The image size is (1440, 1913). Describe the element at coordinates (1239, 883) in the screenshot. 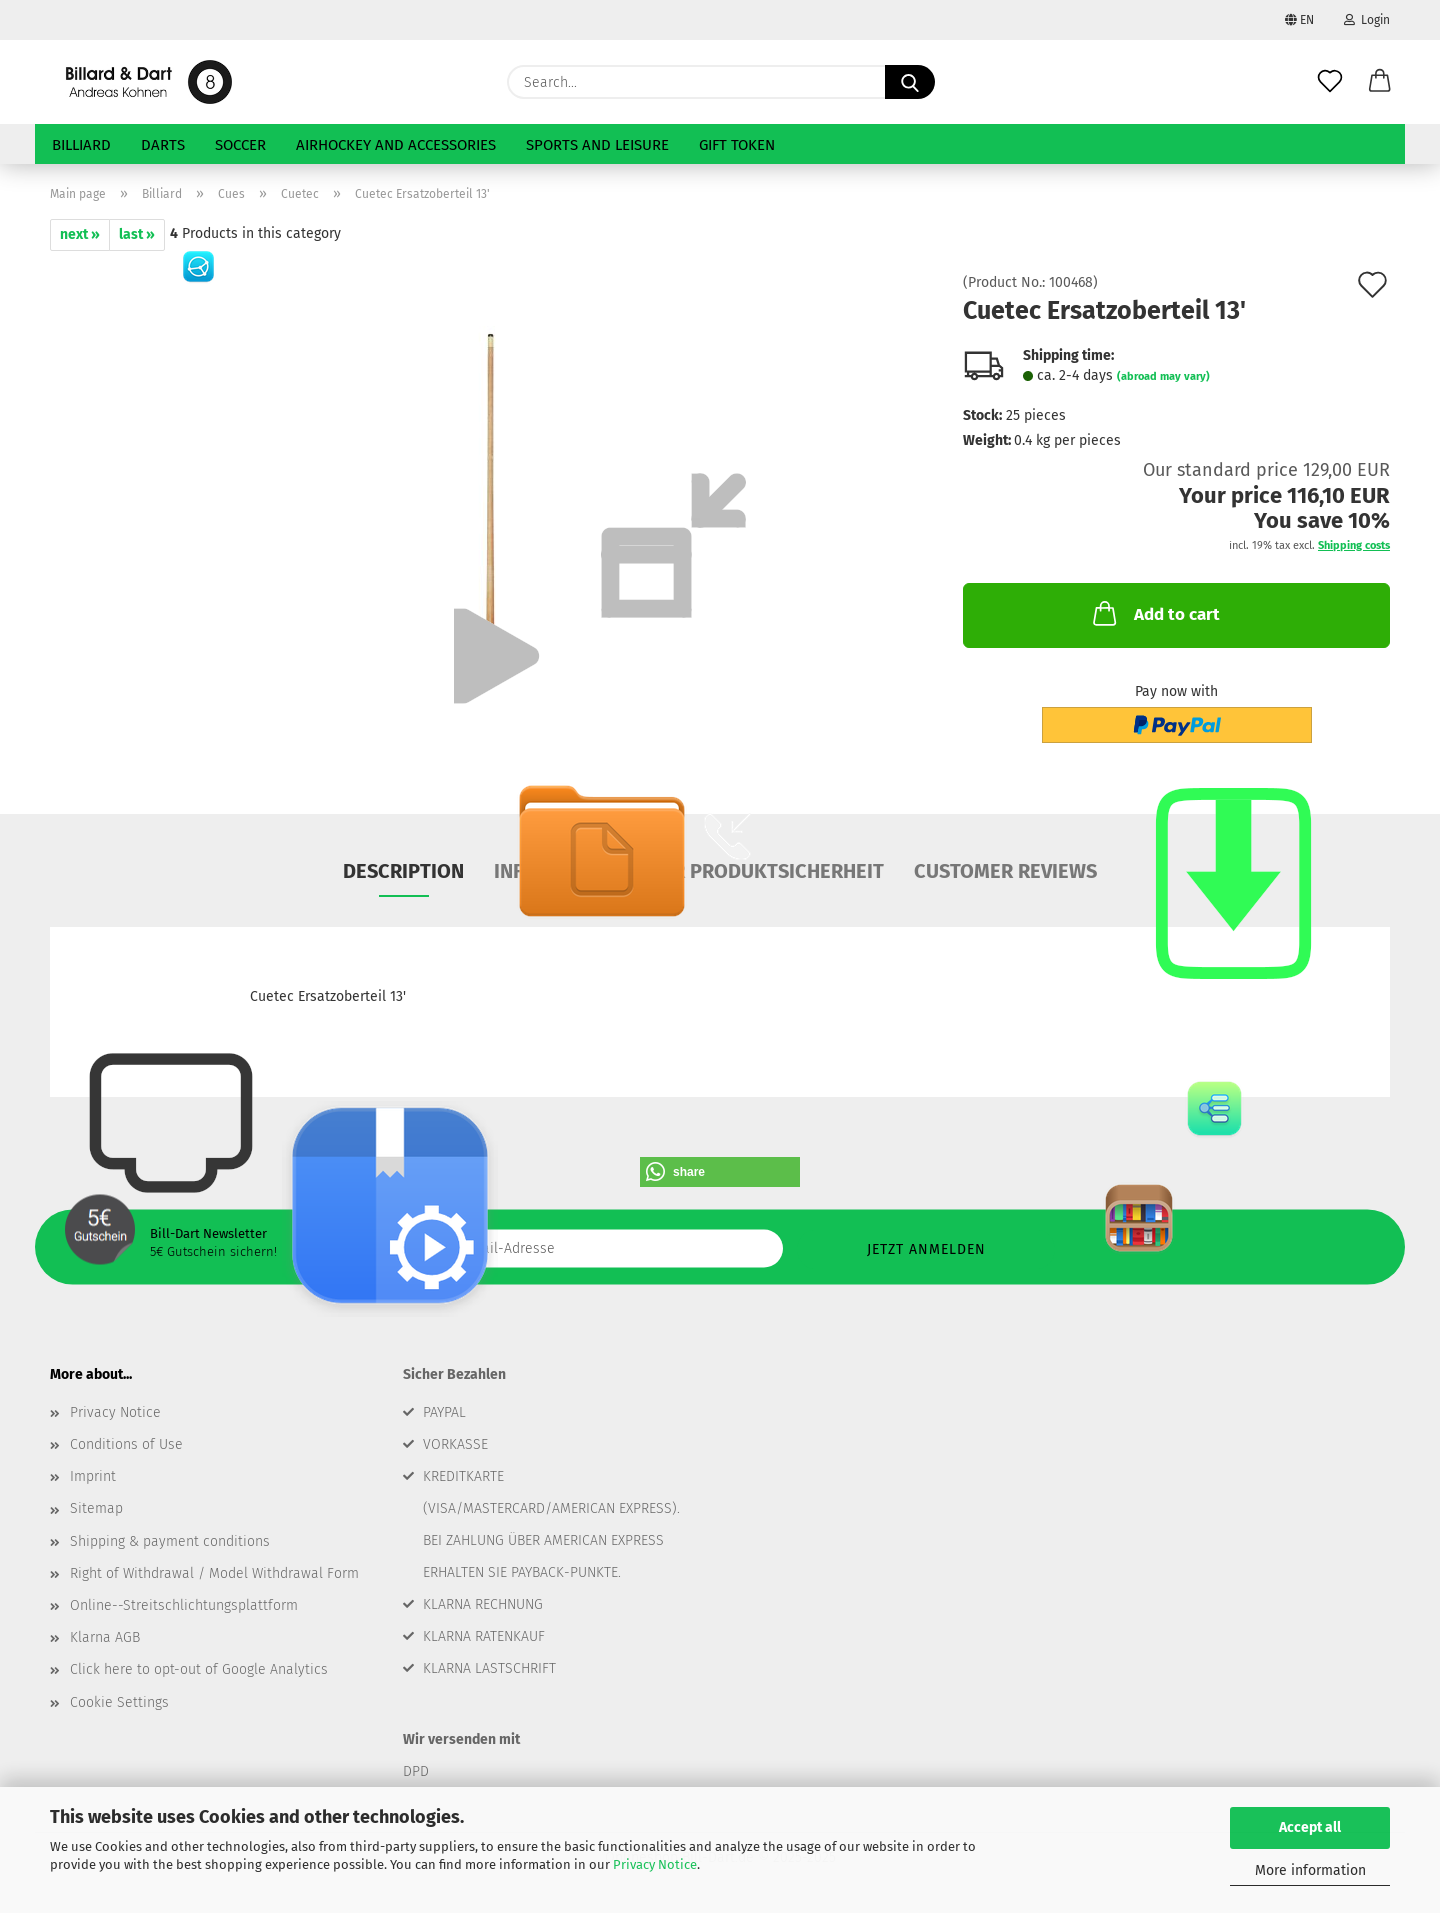

I see `download a file or application` at that location.